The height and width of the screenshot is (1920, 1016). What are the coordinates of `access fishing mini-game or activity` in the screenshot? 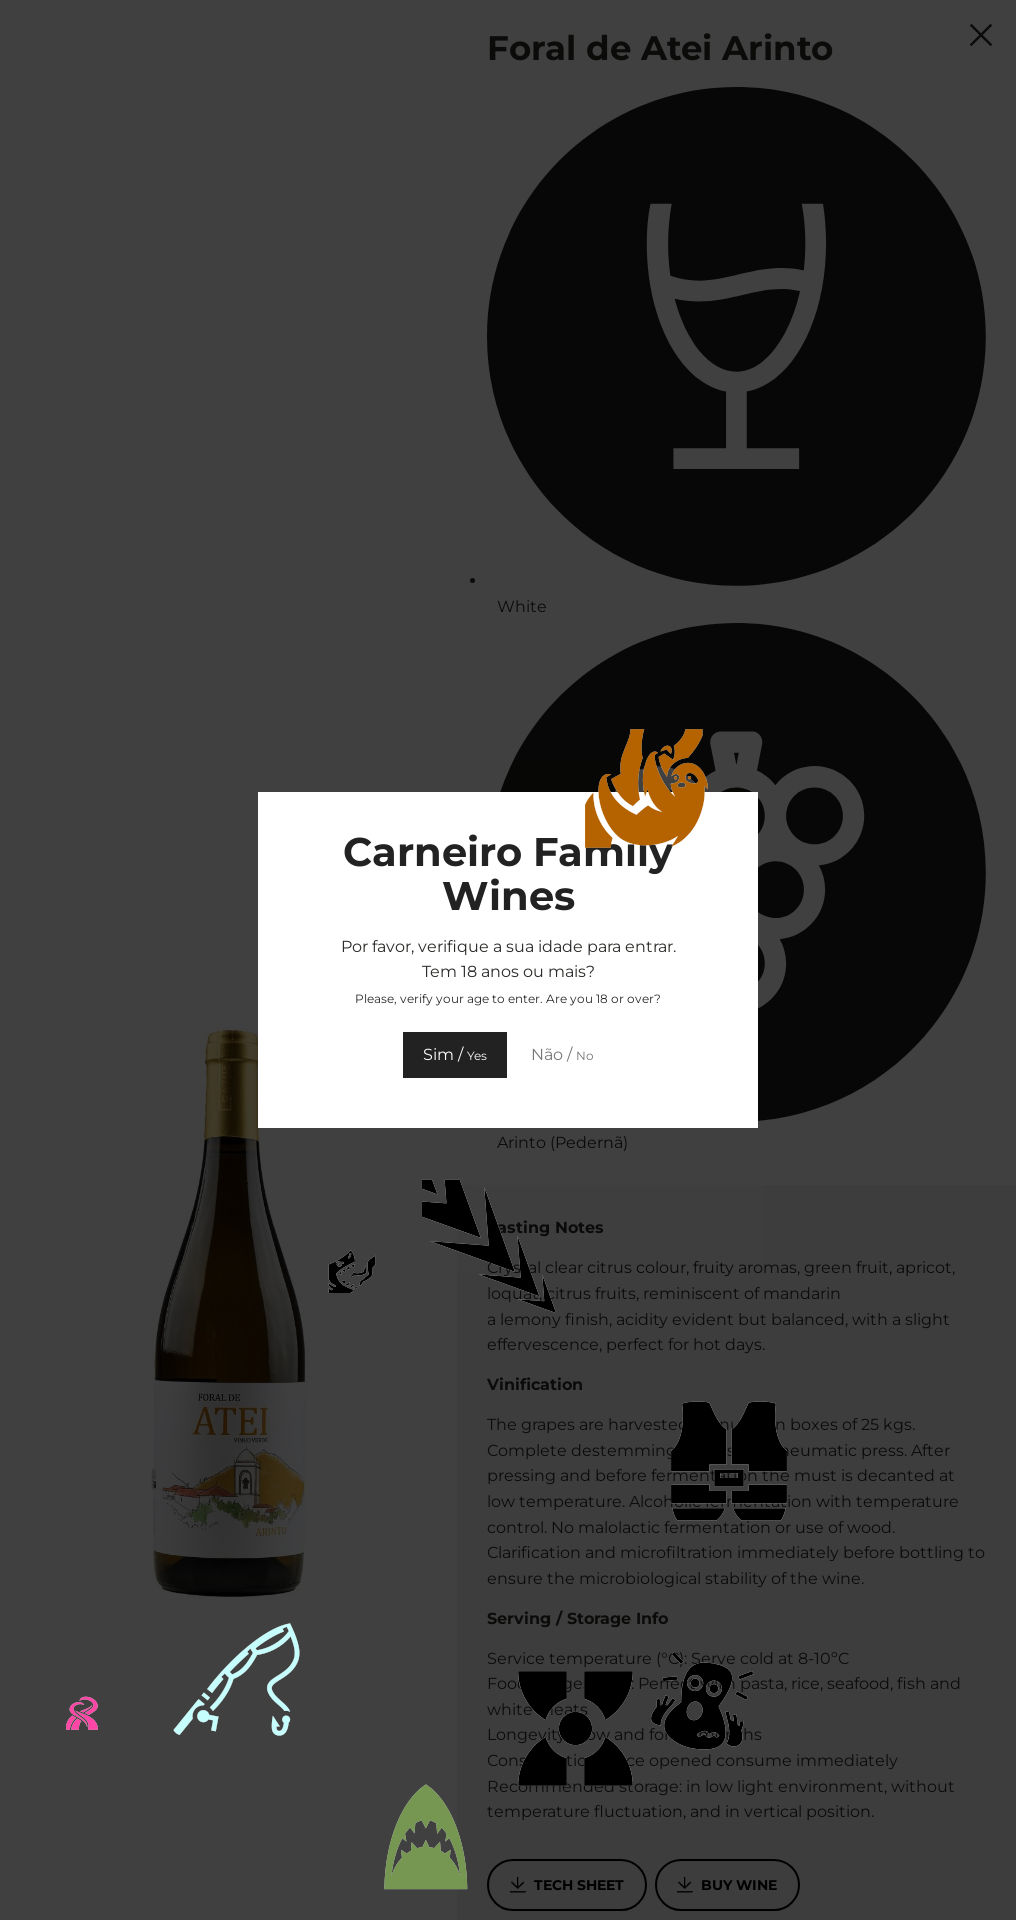 It's located at (236, 1679).